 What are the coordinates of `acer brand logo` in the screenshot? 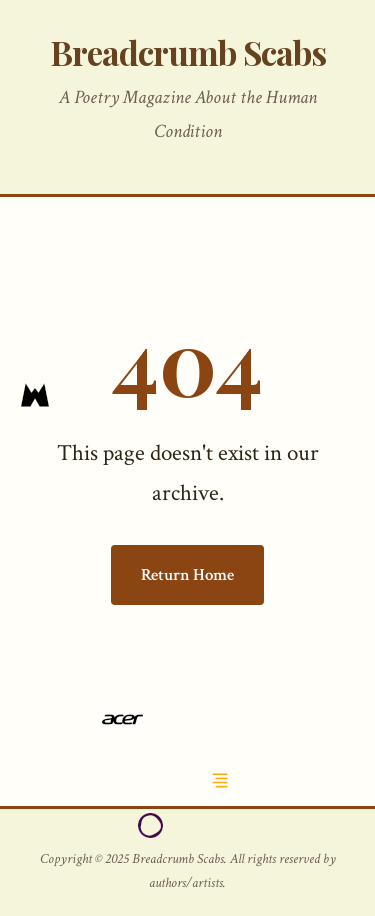 It's located at (122, 719).